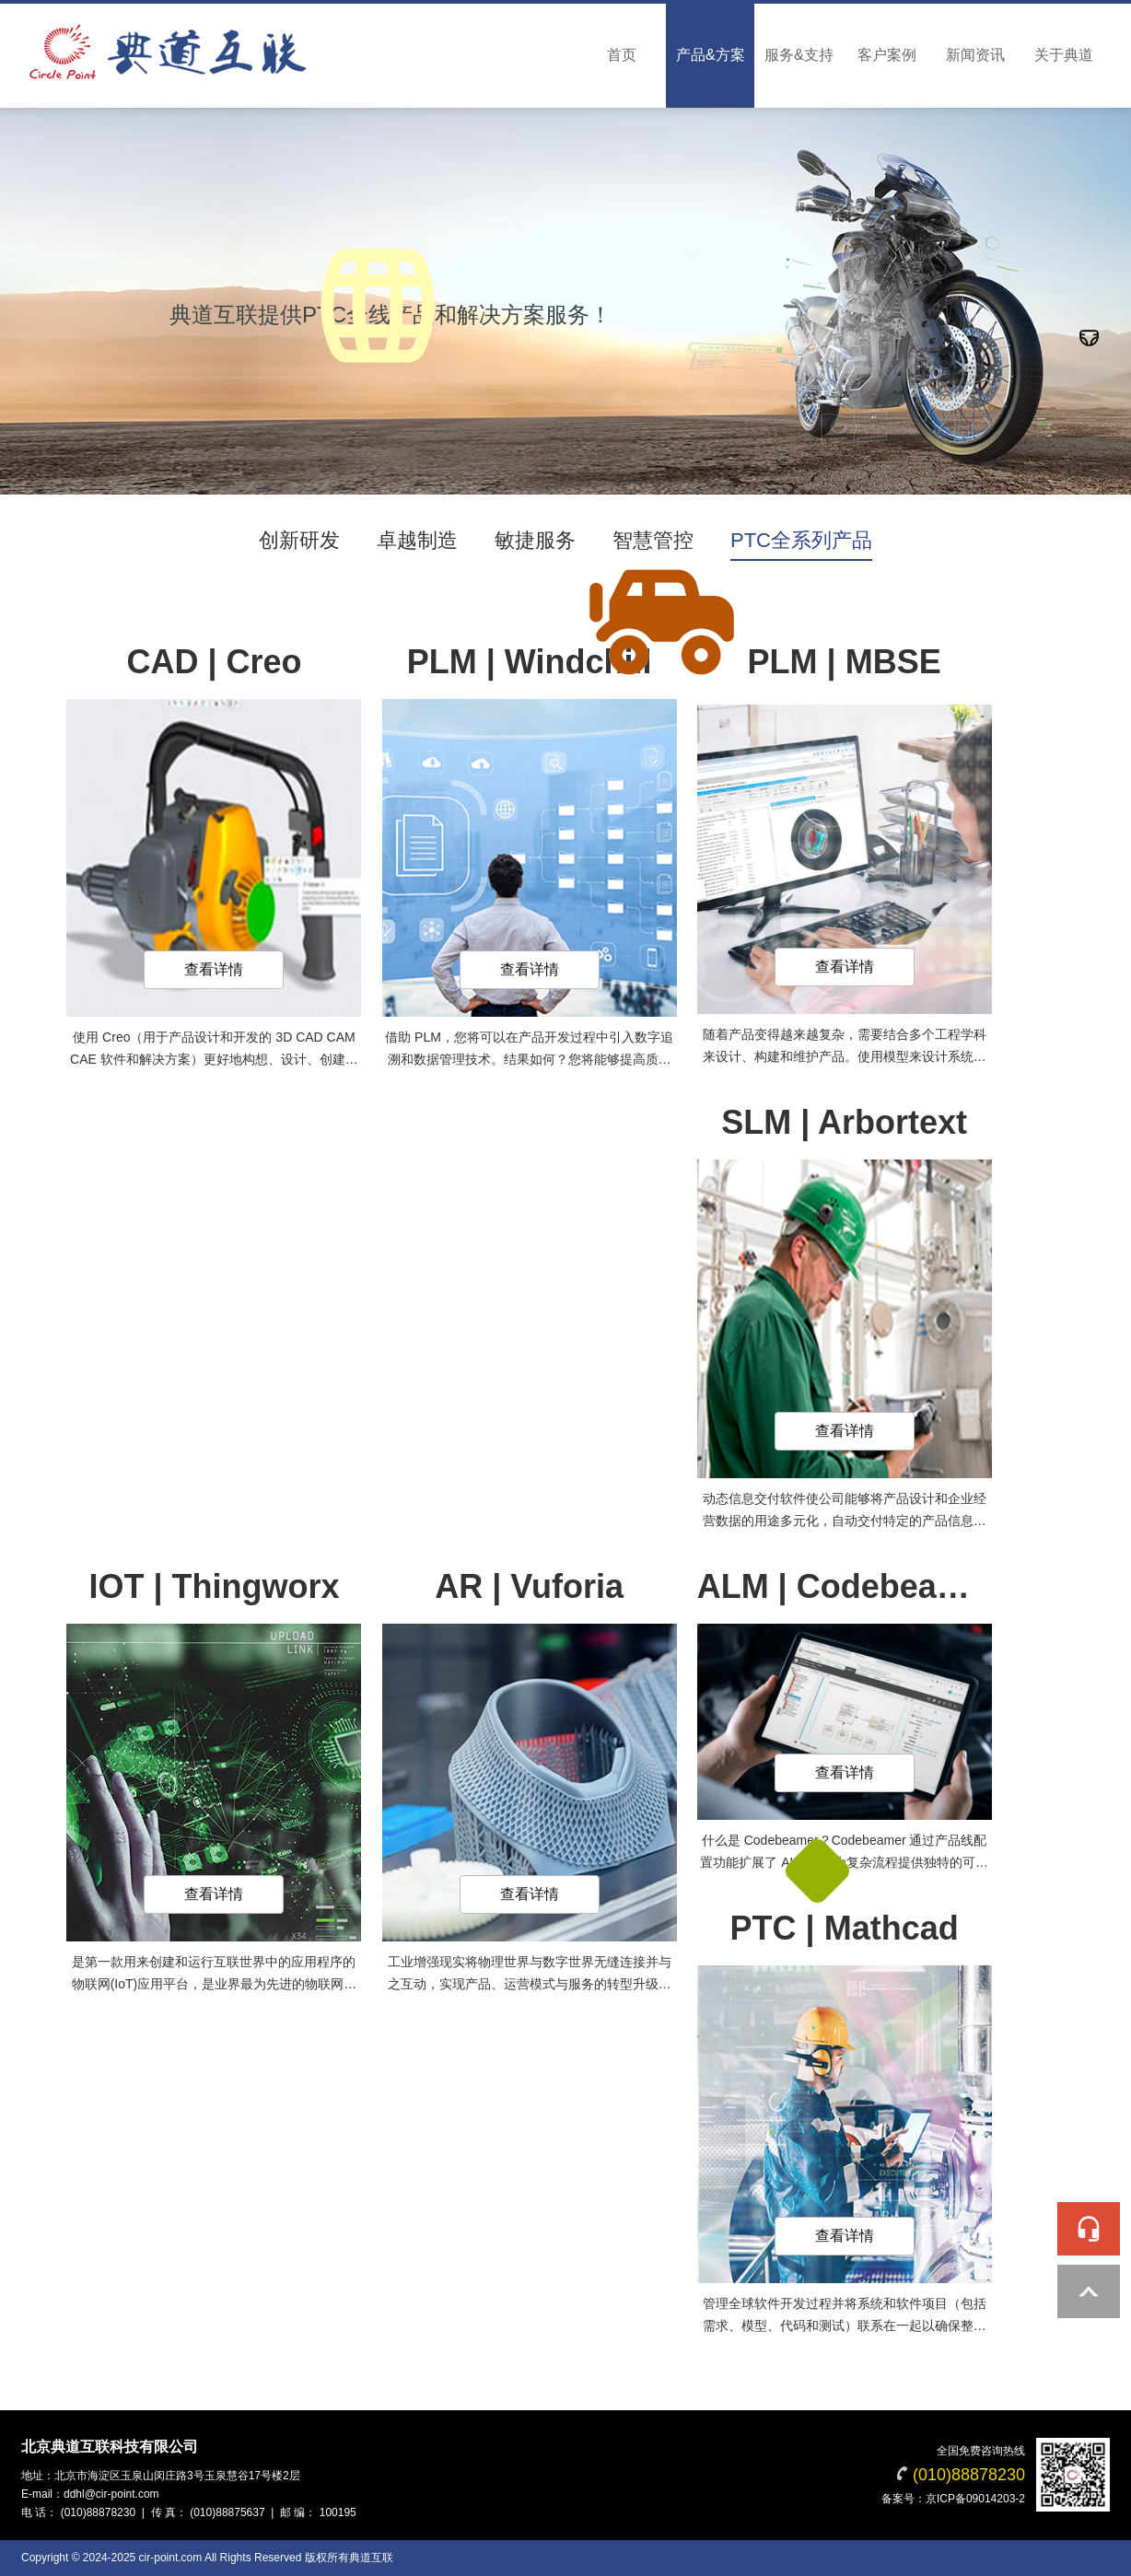  What do you see at coordinates (817, 1871) in the screenshot?
I see `indicates a diamond or rotated square marker` at bounding box center [817, 1871].